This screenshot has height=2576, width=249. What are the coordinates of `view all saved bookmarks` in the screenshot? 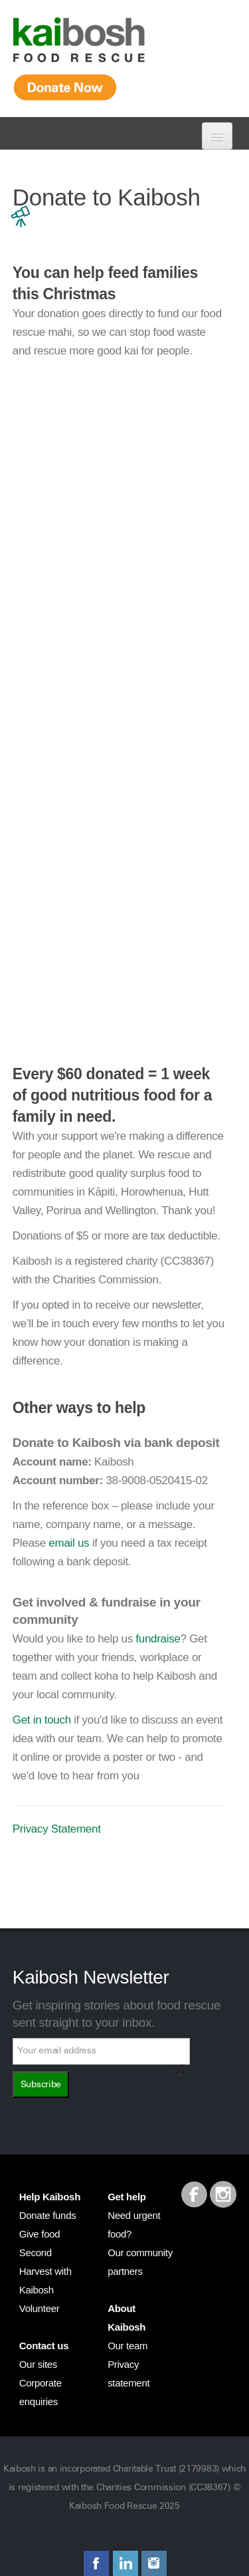 It's located at (181, 2071).